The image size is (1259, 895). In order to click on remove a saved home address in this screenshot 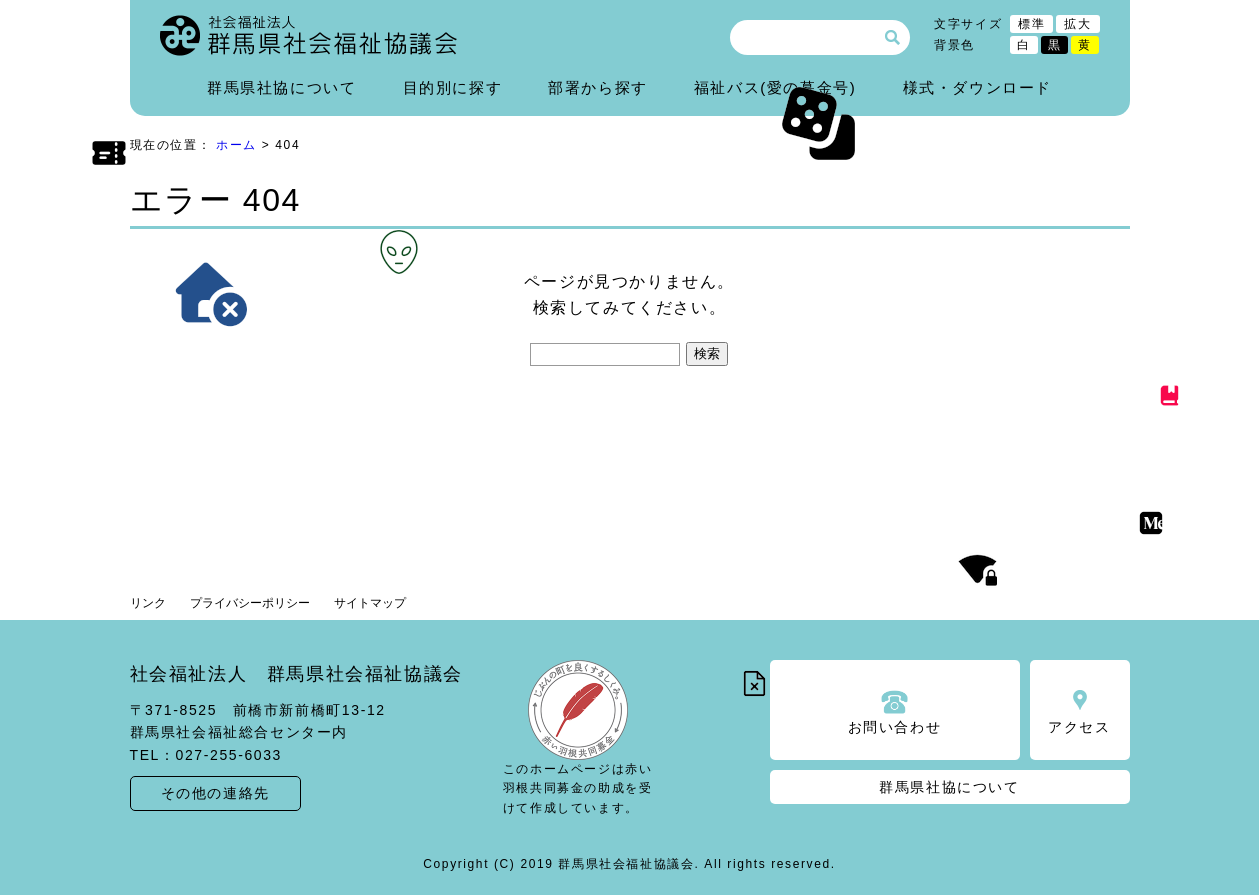, I will do `click(209, 292)`.